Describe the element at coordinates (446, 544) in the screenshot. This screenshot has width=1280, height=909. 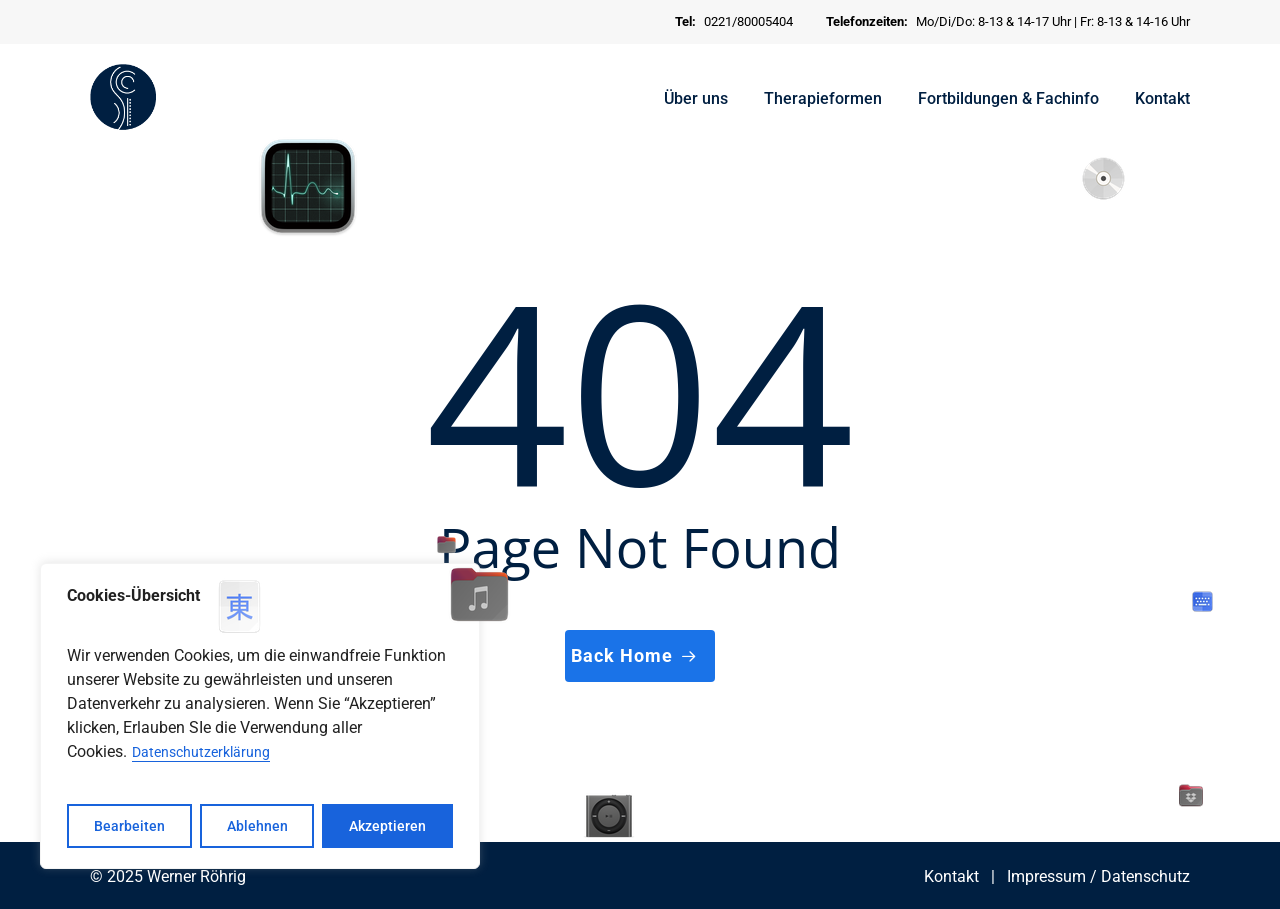
I see `folder ready to accept dragged files` at that location.